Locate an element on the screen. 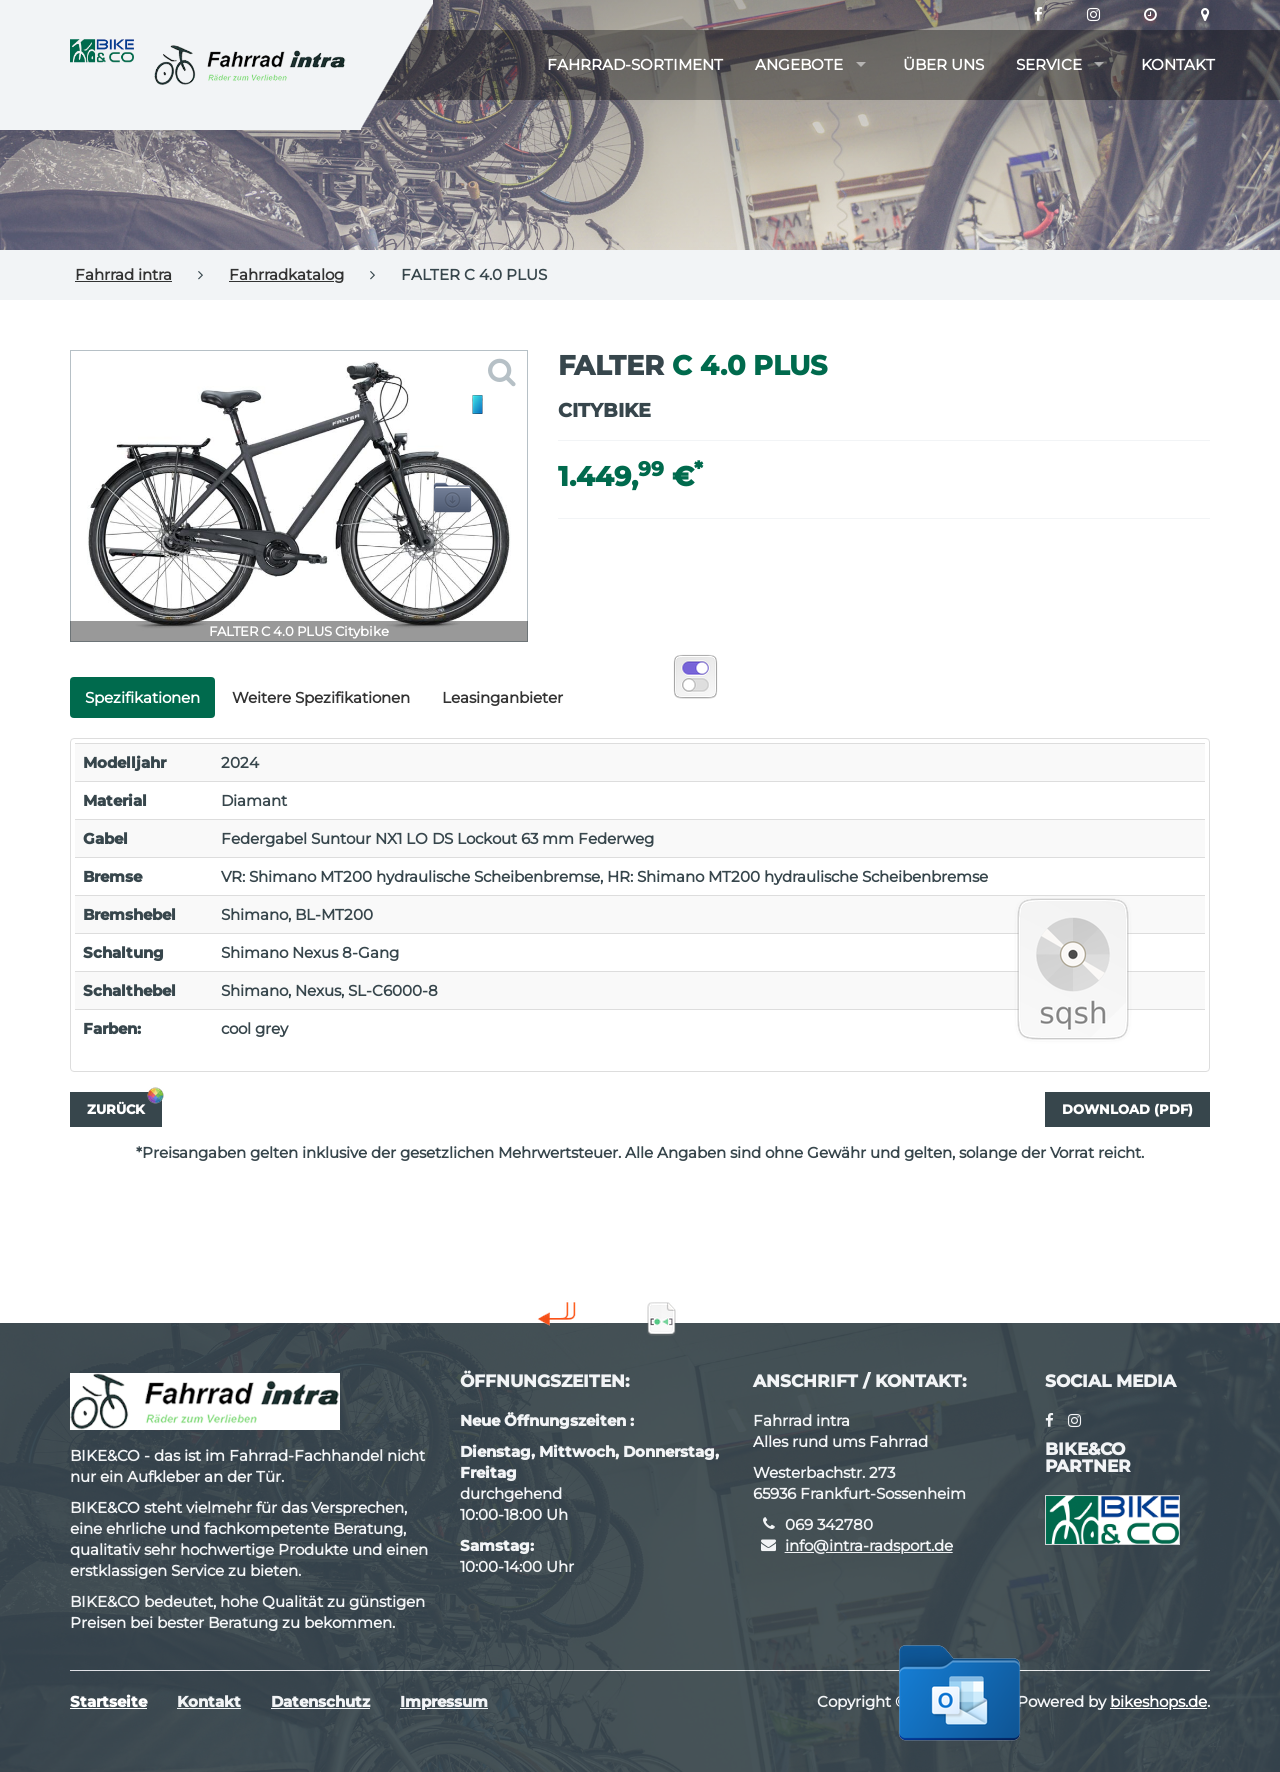 The image size is (1280, 1772). indicates a connected mobile device is located at coordinates (477, 404).